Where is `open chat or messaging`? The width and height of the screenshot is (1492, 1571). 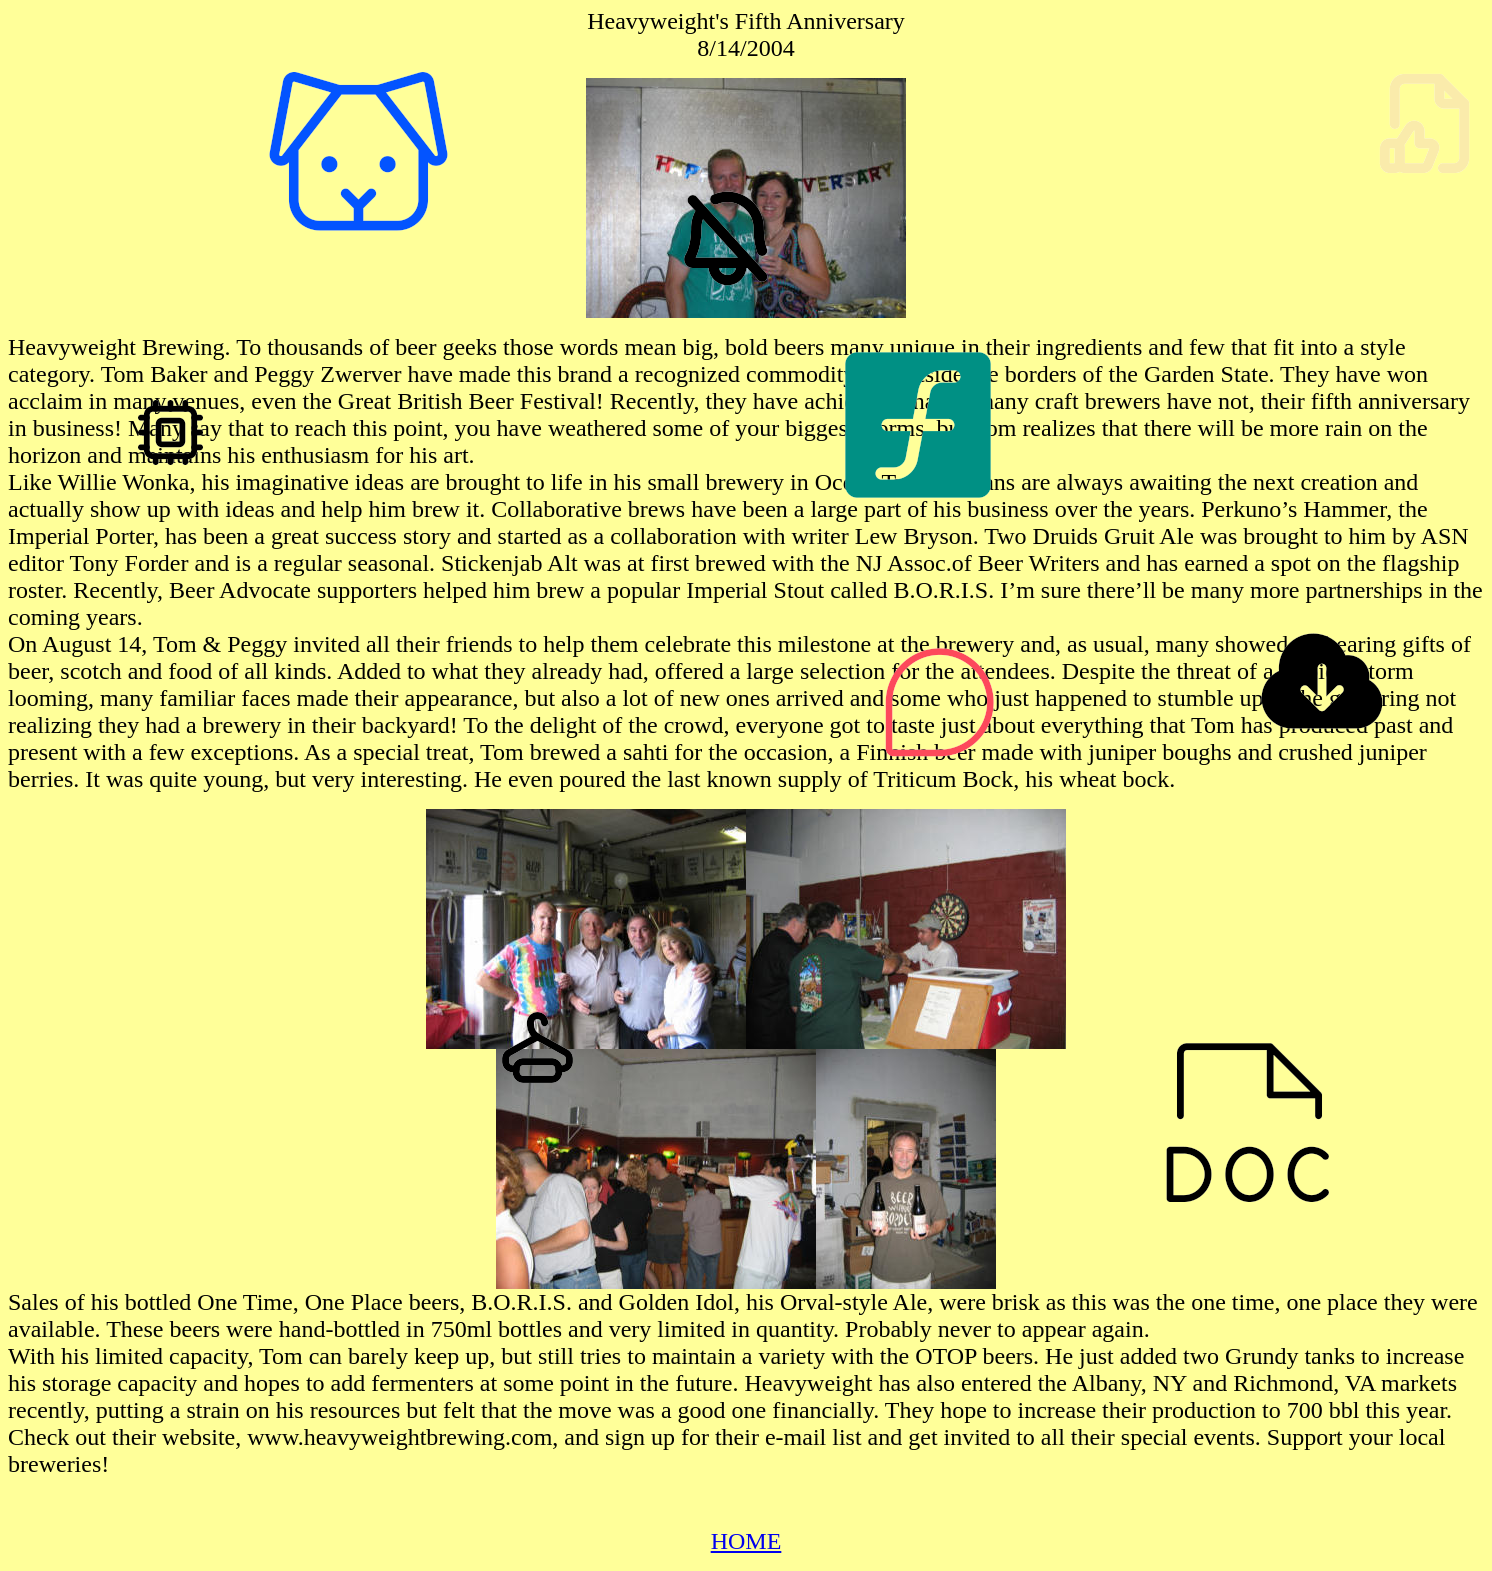
open chat or messaging is located at coordinates (937, 704).